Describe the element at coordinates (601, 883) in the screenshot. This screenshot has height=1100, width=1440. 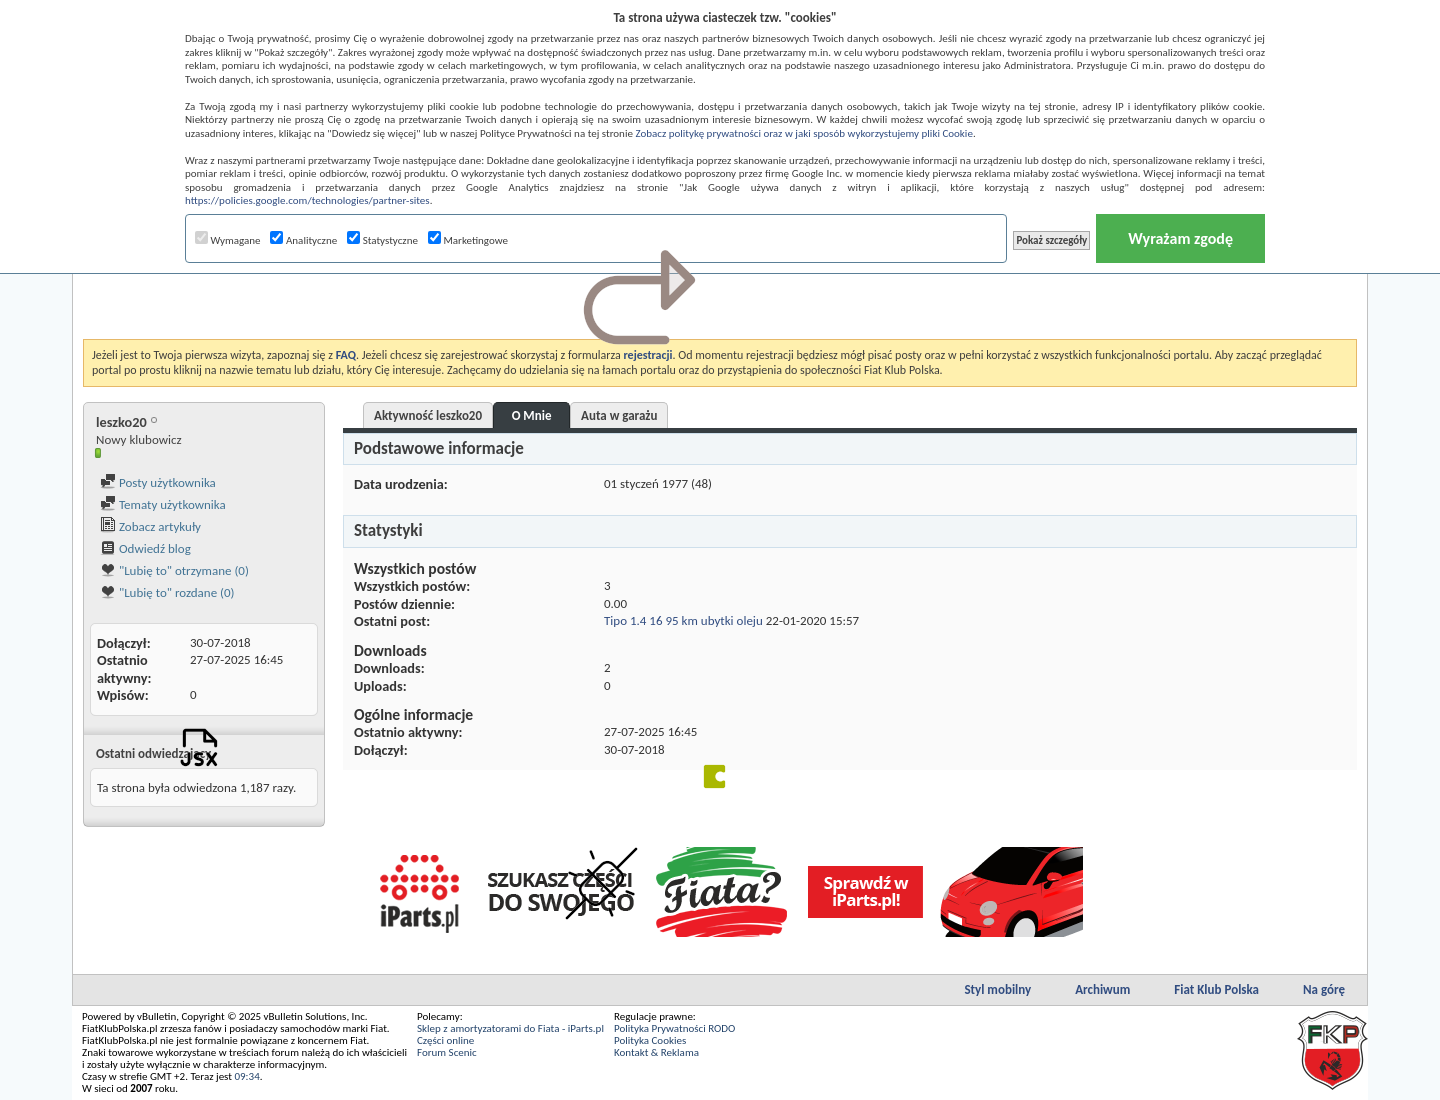
I see `indicates an active connection established` at that location.